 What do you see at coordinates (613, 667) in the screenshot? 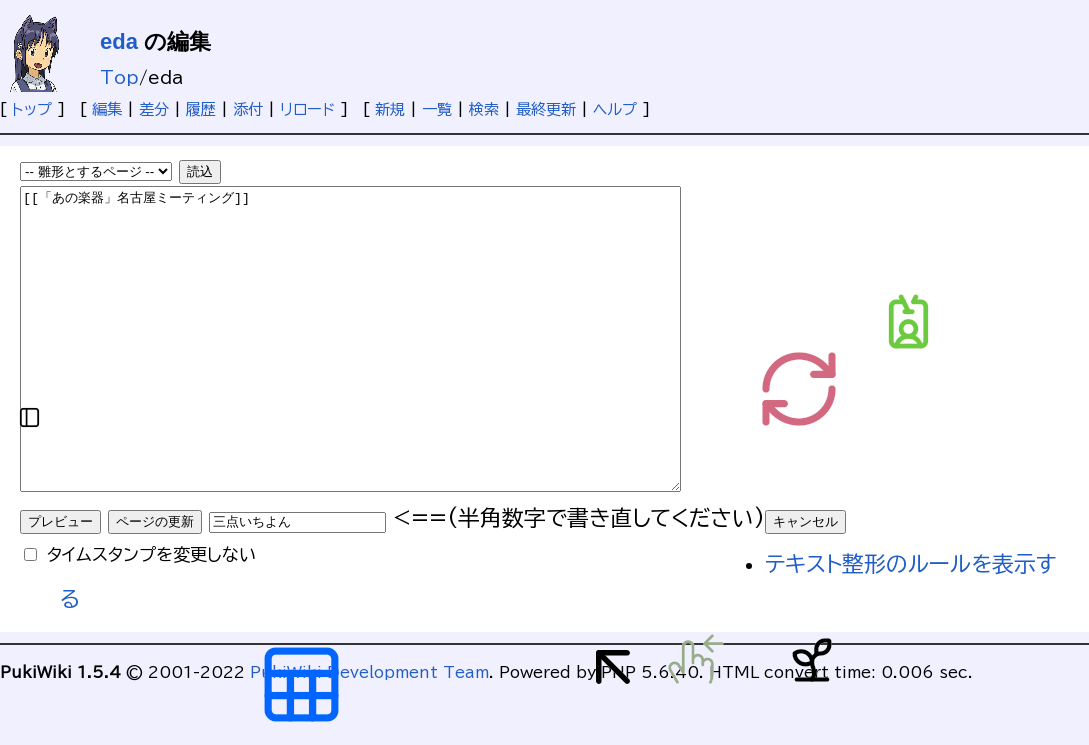
I see `navigate to previous screen or parent folder` at bounding box center [613, 667].